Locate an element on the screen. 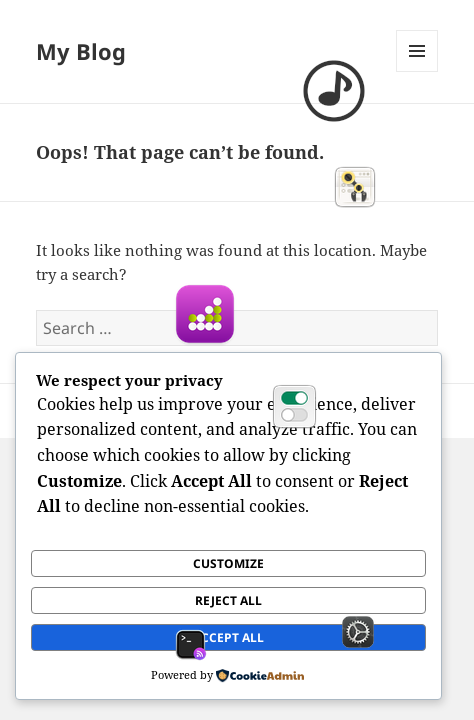 The width and height of the screenshot is (474, 720). open SecureCRT terminal emulator app is located at coordinates (190, 644).